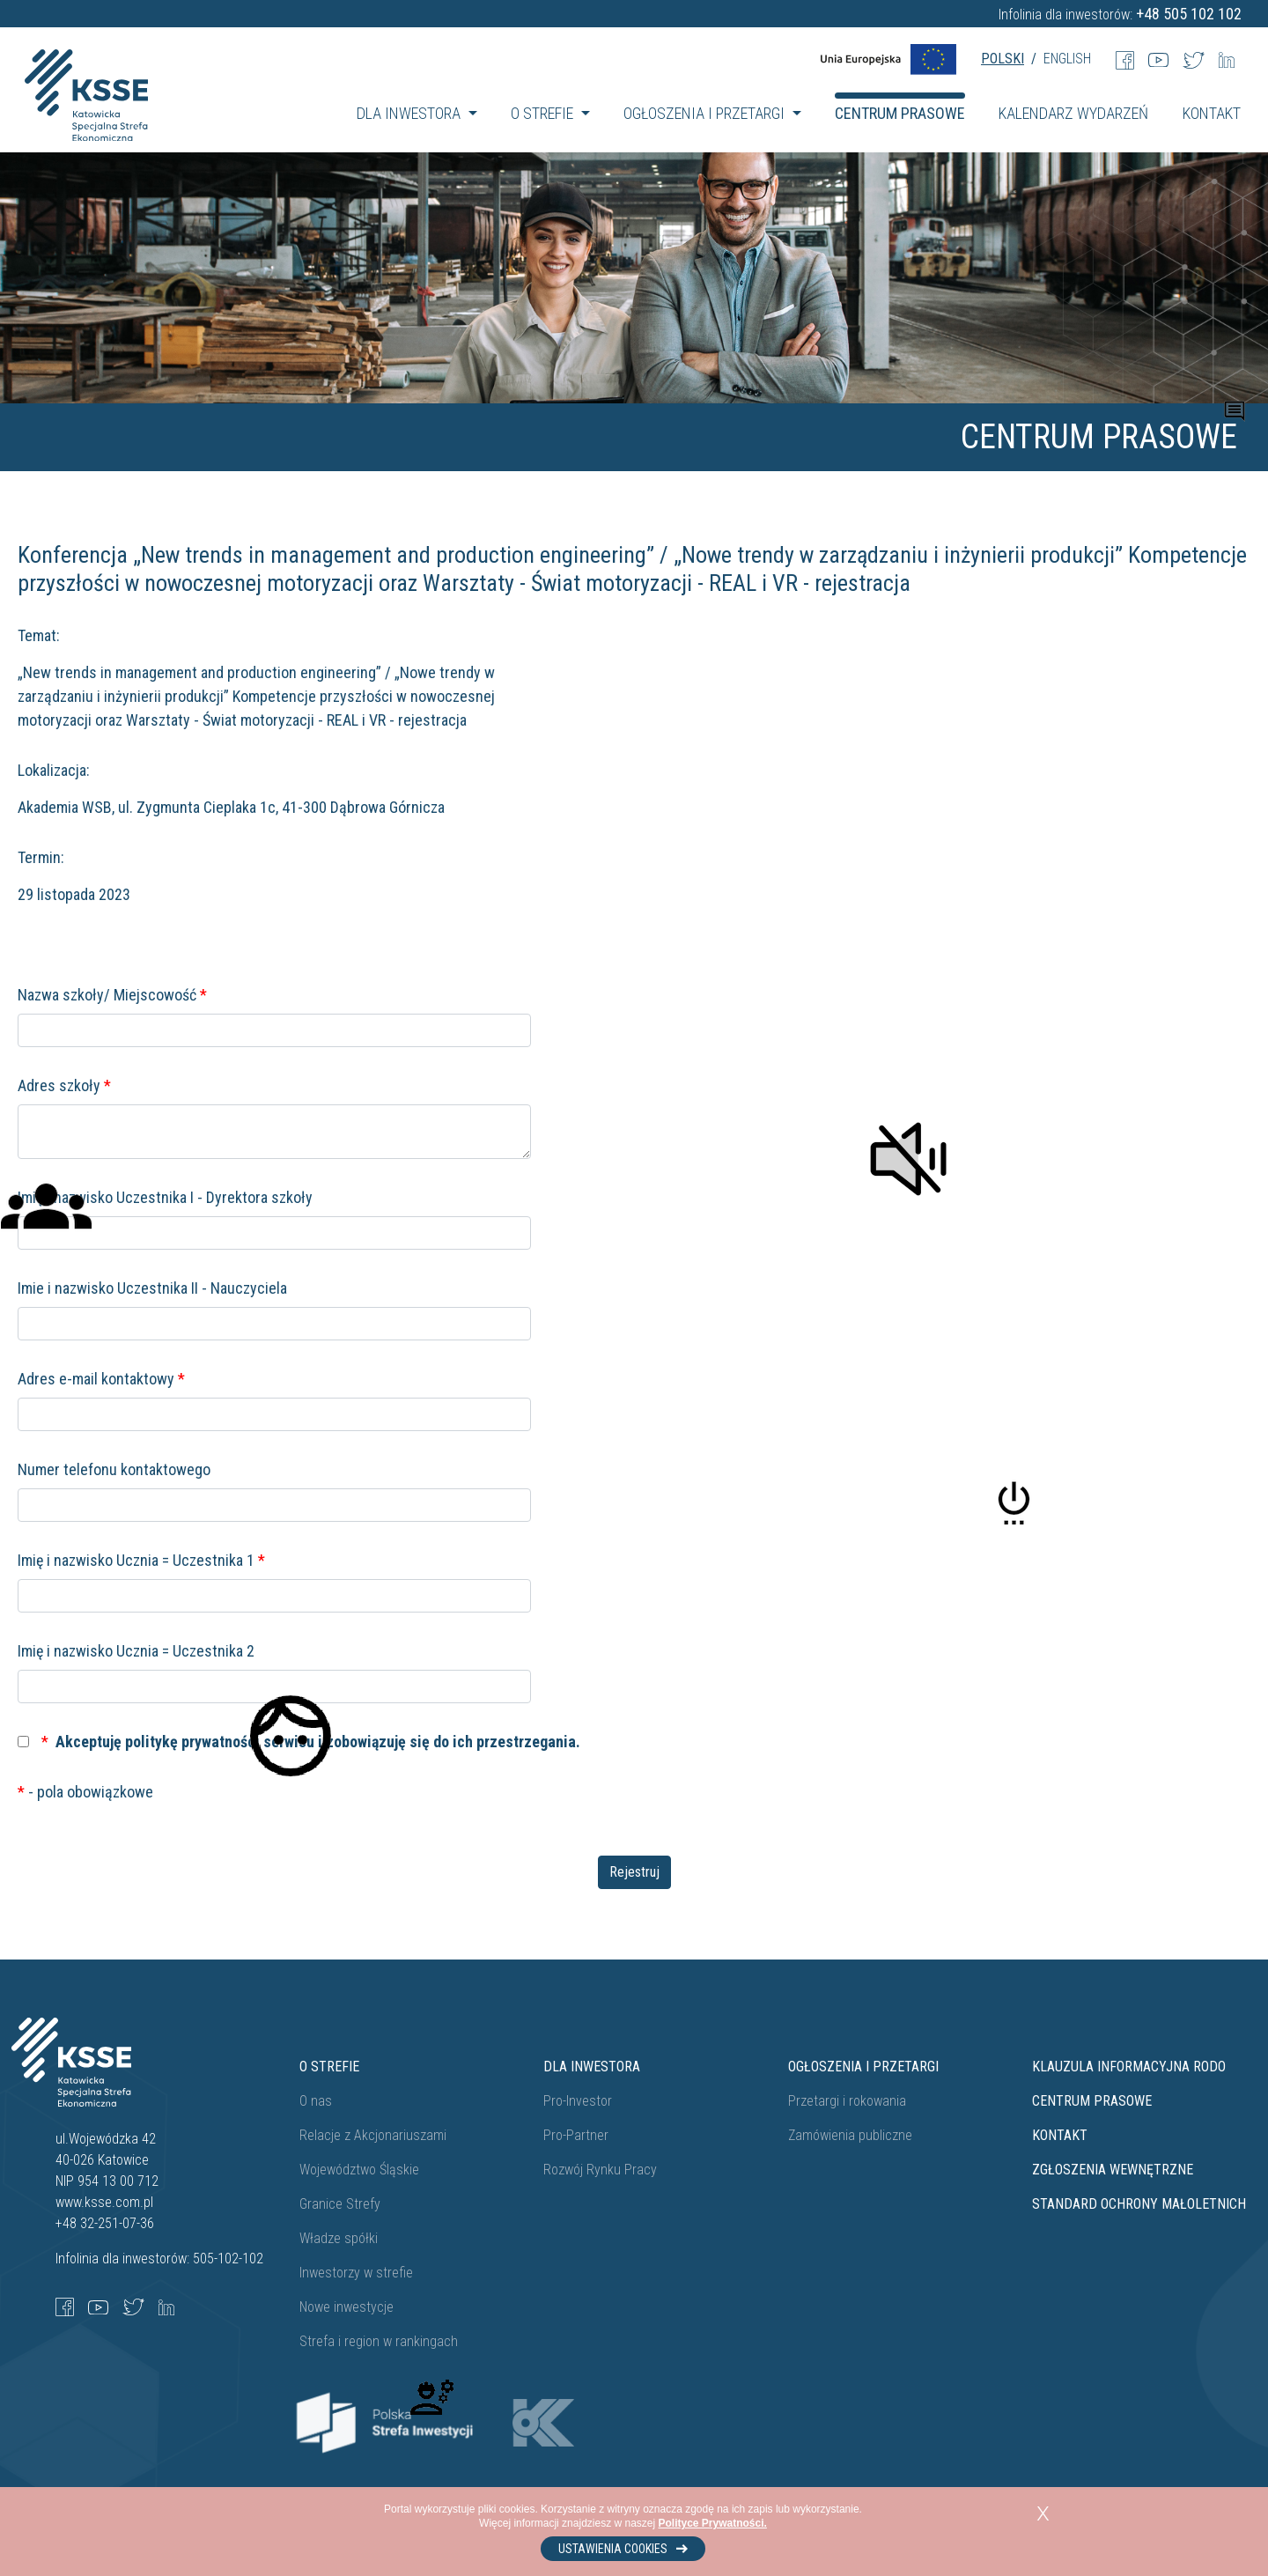 The height and width of the screenshot is (2576, 1268). What do you see at coordinates (1235, 411) in the screenshot?
I see `open comments section` at bounding box center [1235, 411].